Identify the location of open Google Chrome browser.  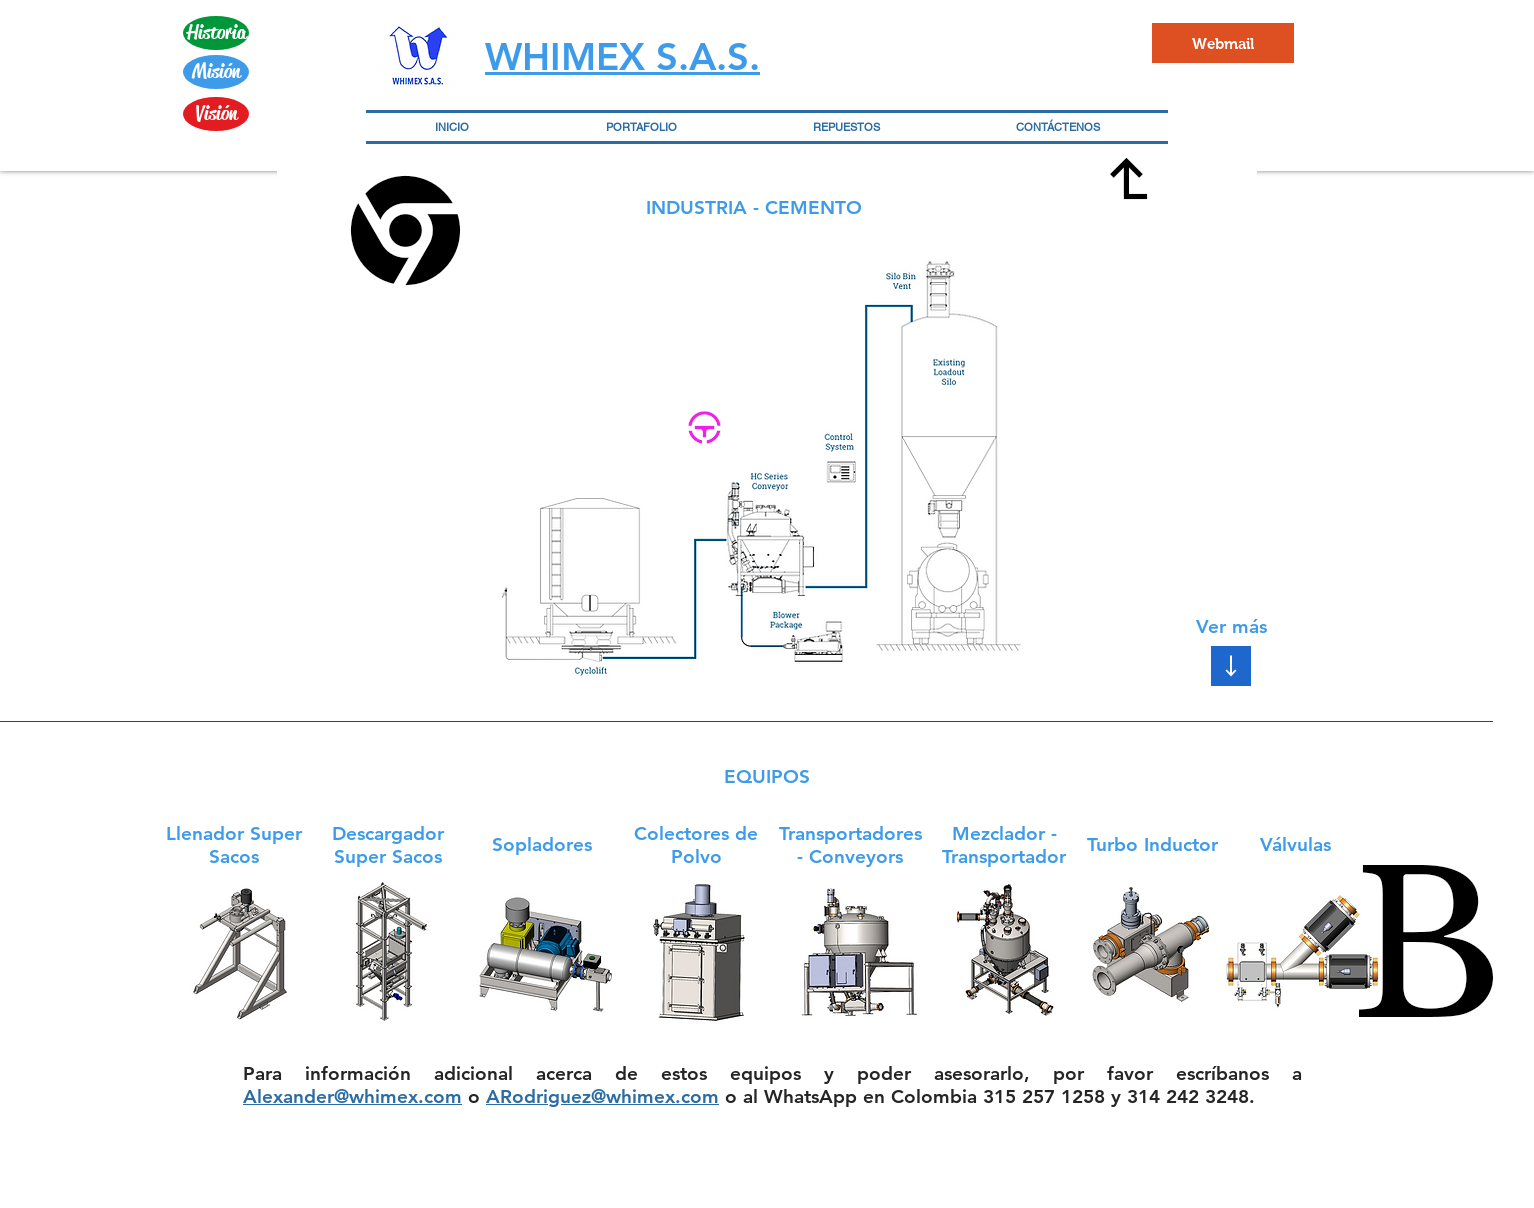
(405, 230).